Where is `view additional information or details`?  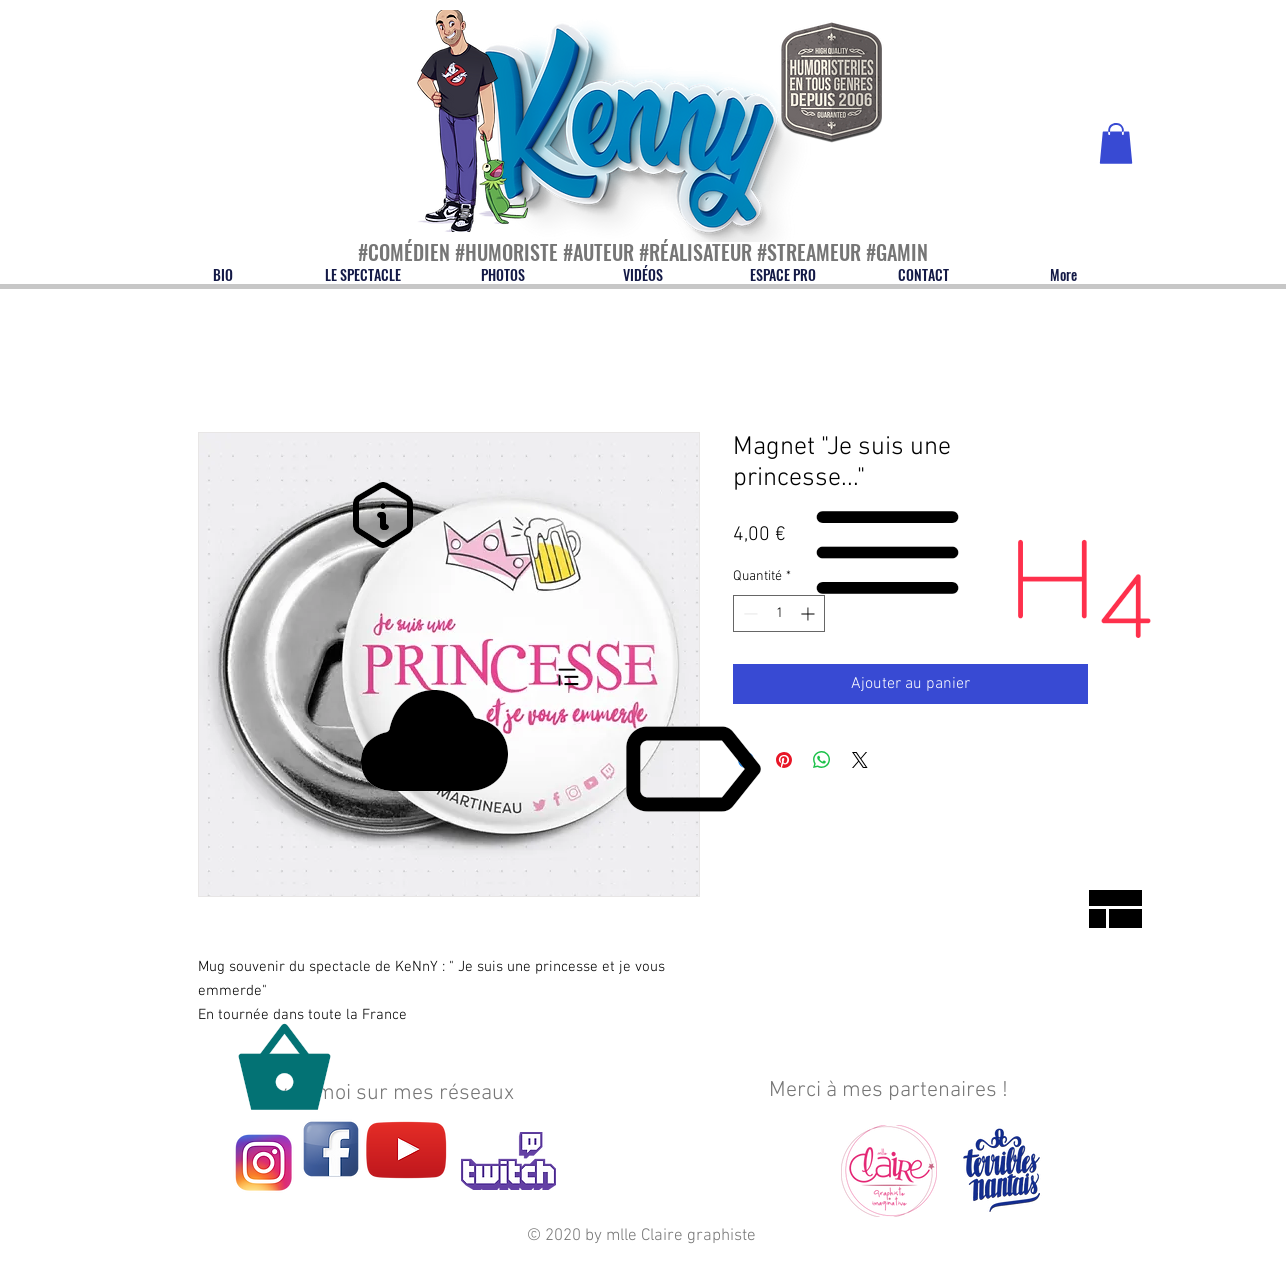 view additional information or details is located at coordinates (383, 515).